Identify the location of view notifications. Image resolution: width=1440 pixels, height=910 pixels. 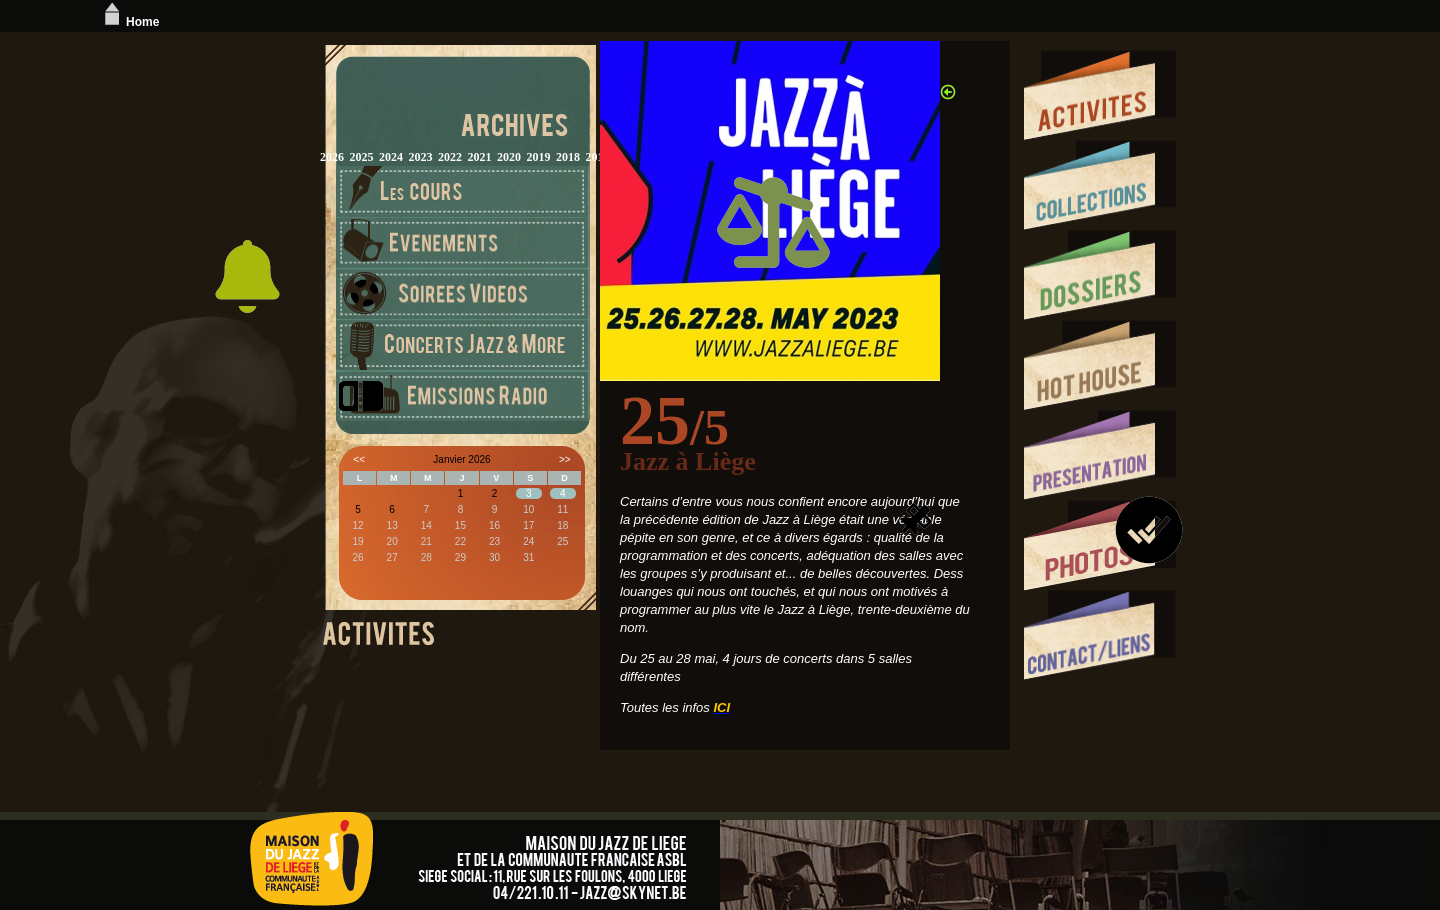
(247, 276).